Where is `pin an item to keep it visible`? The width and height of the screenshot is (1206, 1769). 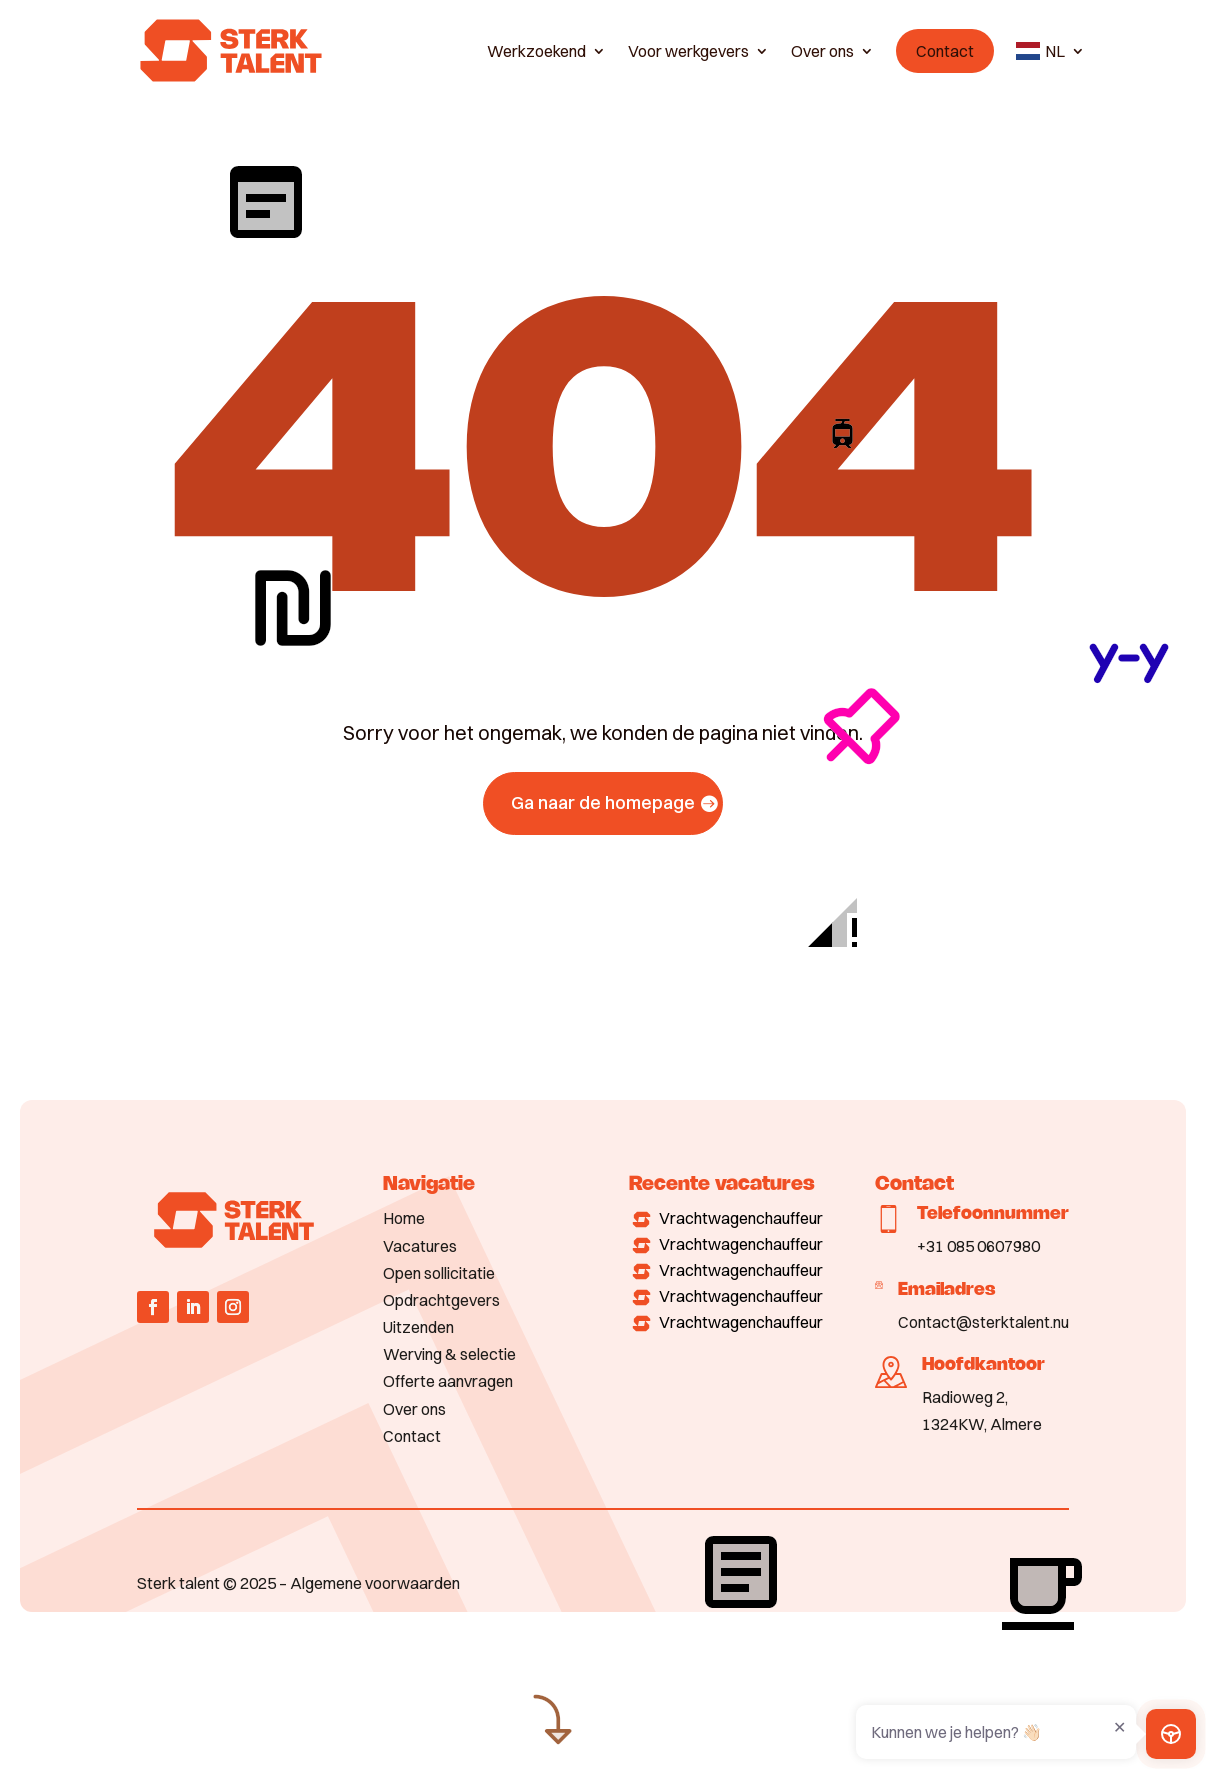 pin an item to keep it visible is located at coordinates (859, 729).